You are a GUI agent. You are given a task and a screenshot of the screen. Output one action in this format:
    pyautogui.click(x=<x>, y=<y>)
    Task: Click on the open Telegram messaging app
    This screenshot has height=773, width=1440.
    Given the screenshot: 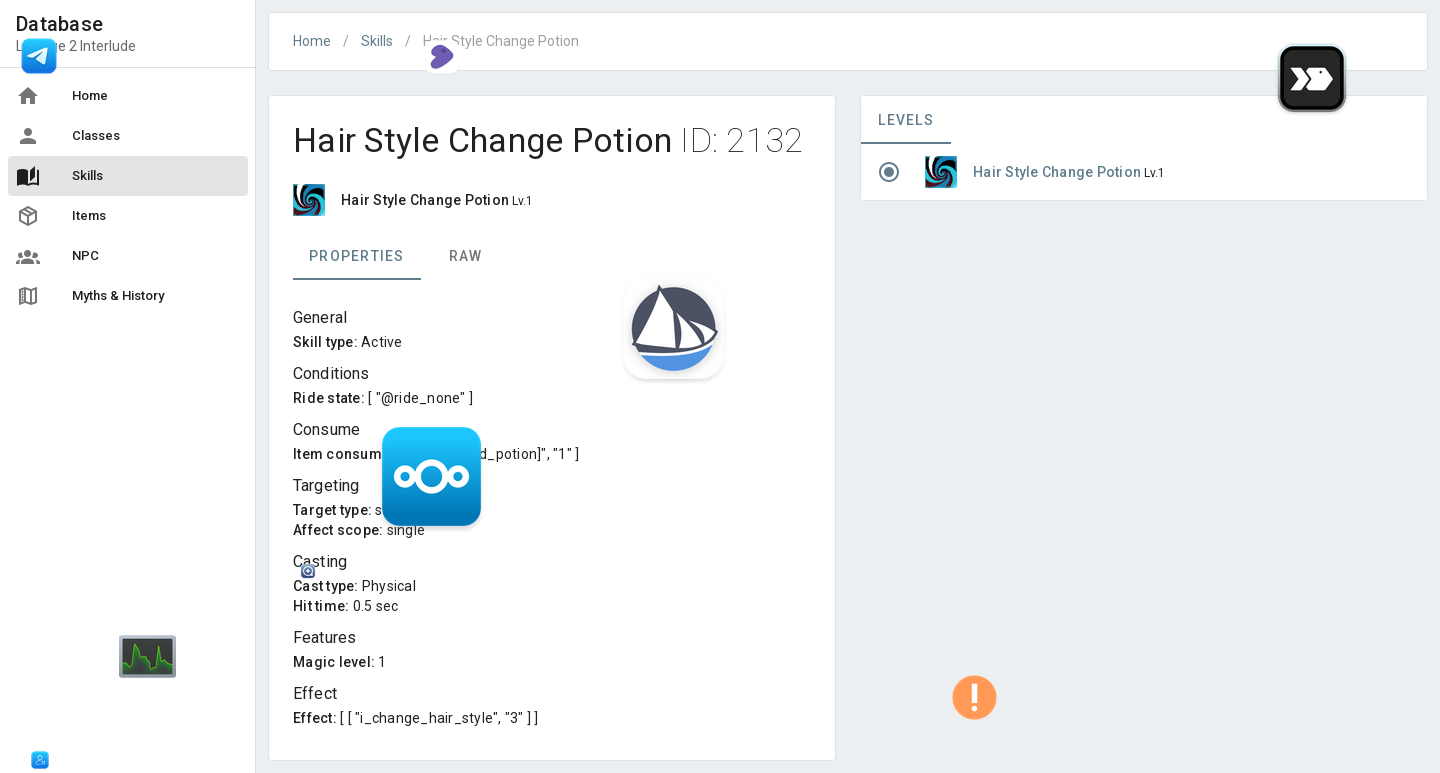 What is the action you would take?
    pyautogui.click(x=39, y=56)
    